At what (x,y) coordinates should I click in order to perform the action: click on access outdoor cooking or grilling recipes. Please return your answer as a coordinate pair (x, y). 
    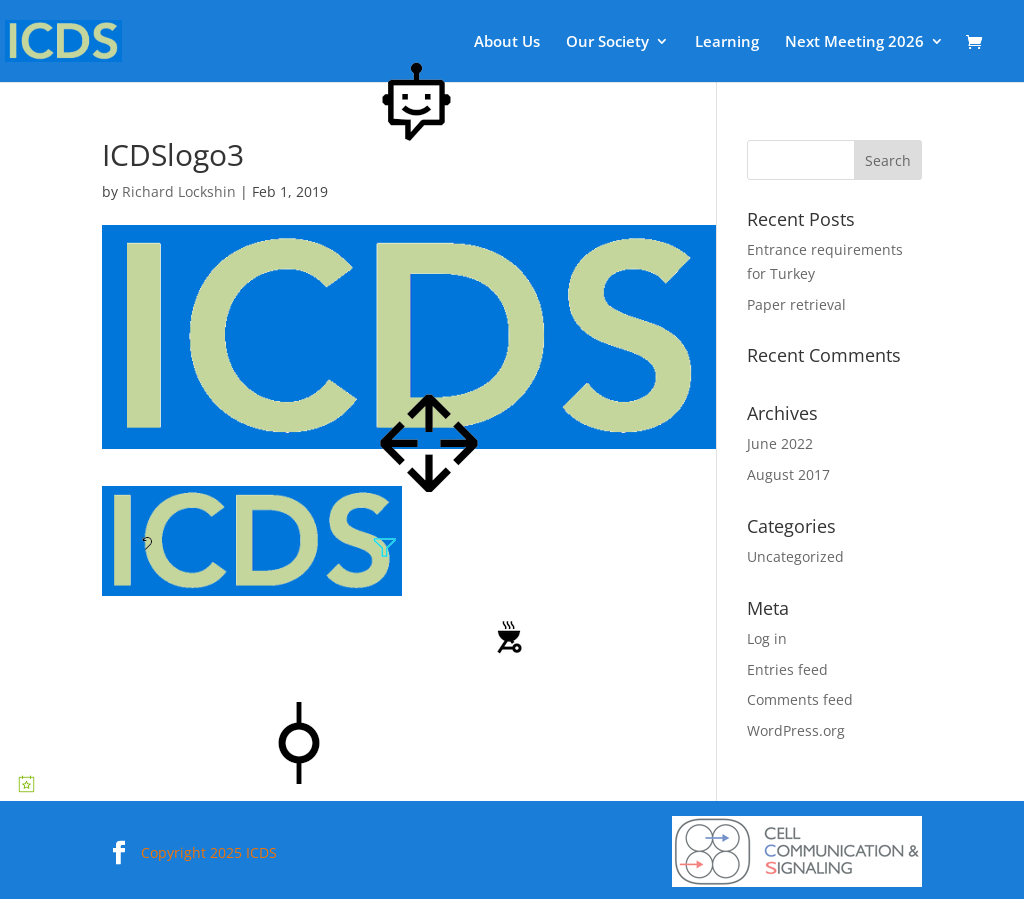
    Looking at the image, I should click on (509, 637).